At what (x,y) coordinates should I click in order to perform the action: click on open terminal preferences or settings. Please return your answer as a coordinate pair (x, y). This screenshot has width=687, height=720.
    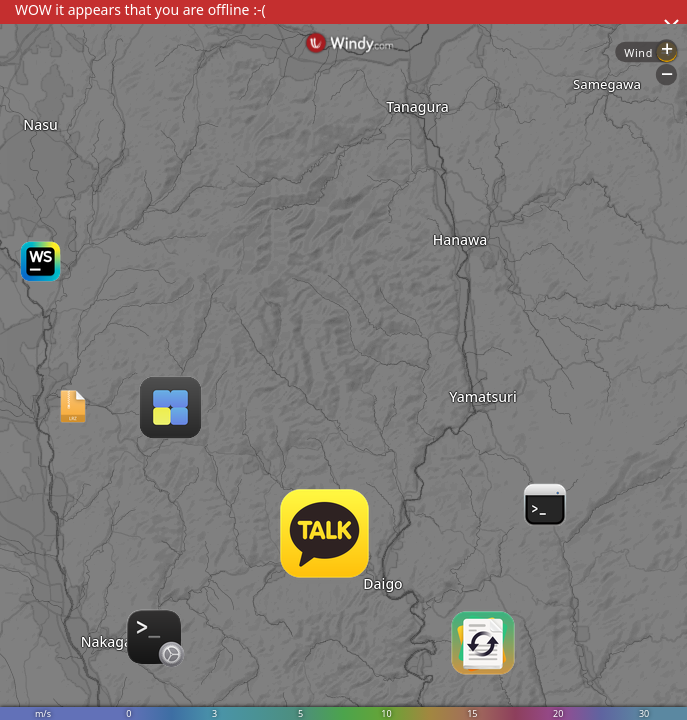
    Looking at the image, I should click on (154, 637).